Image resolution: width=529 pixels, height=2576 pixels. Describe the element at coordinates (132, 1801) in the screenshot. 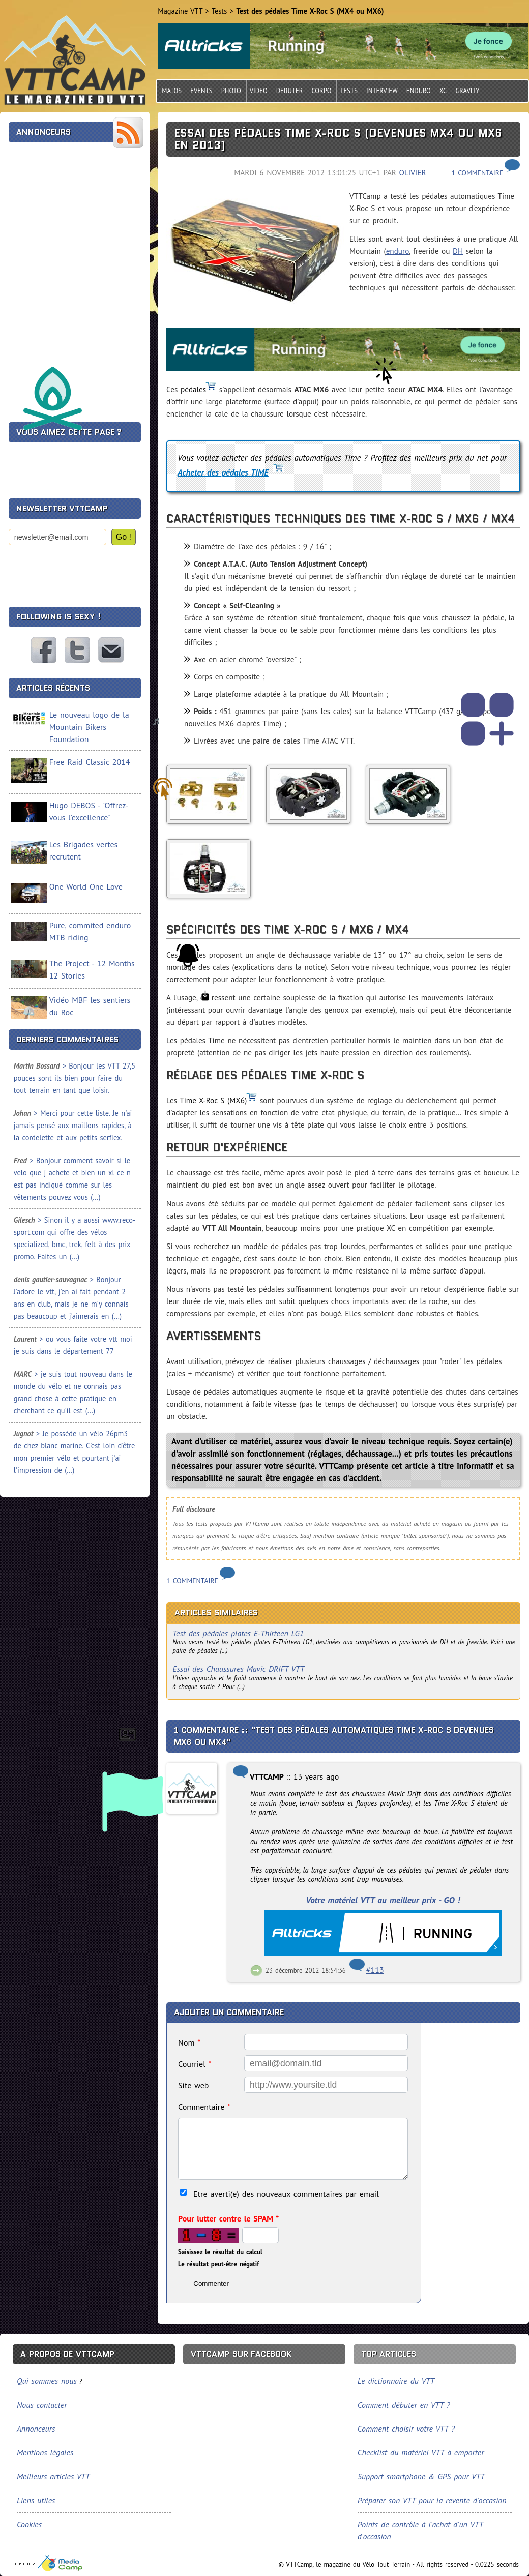

I see `flag or report content` at that location.